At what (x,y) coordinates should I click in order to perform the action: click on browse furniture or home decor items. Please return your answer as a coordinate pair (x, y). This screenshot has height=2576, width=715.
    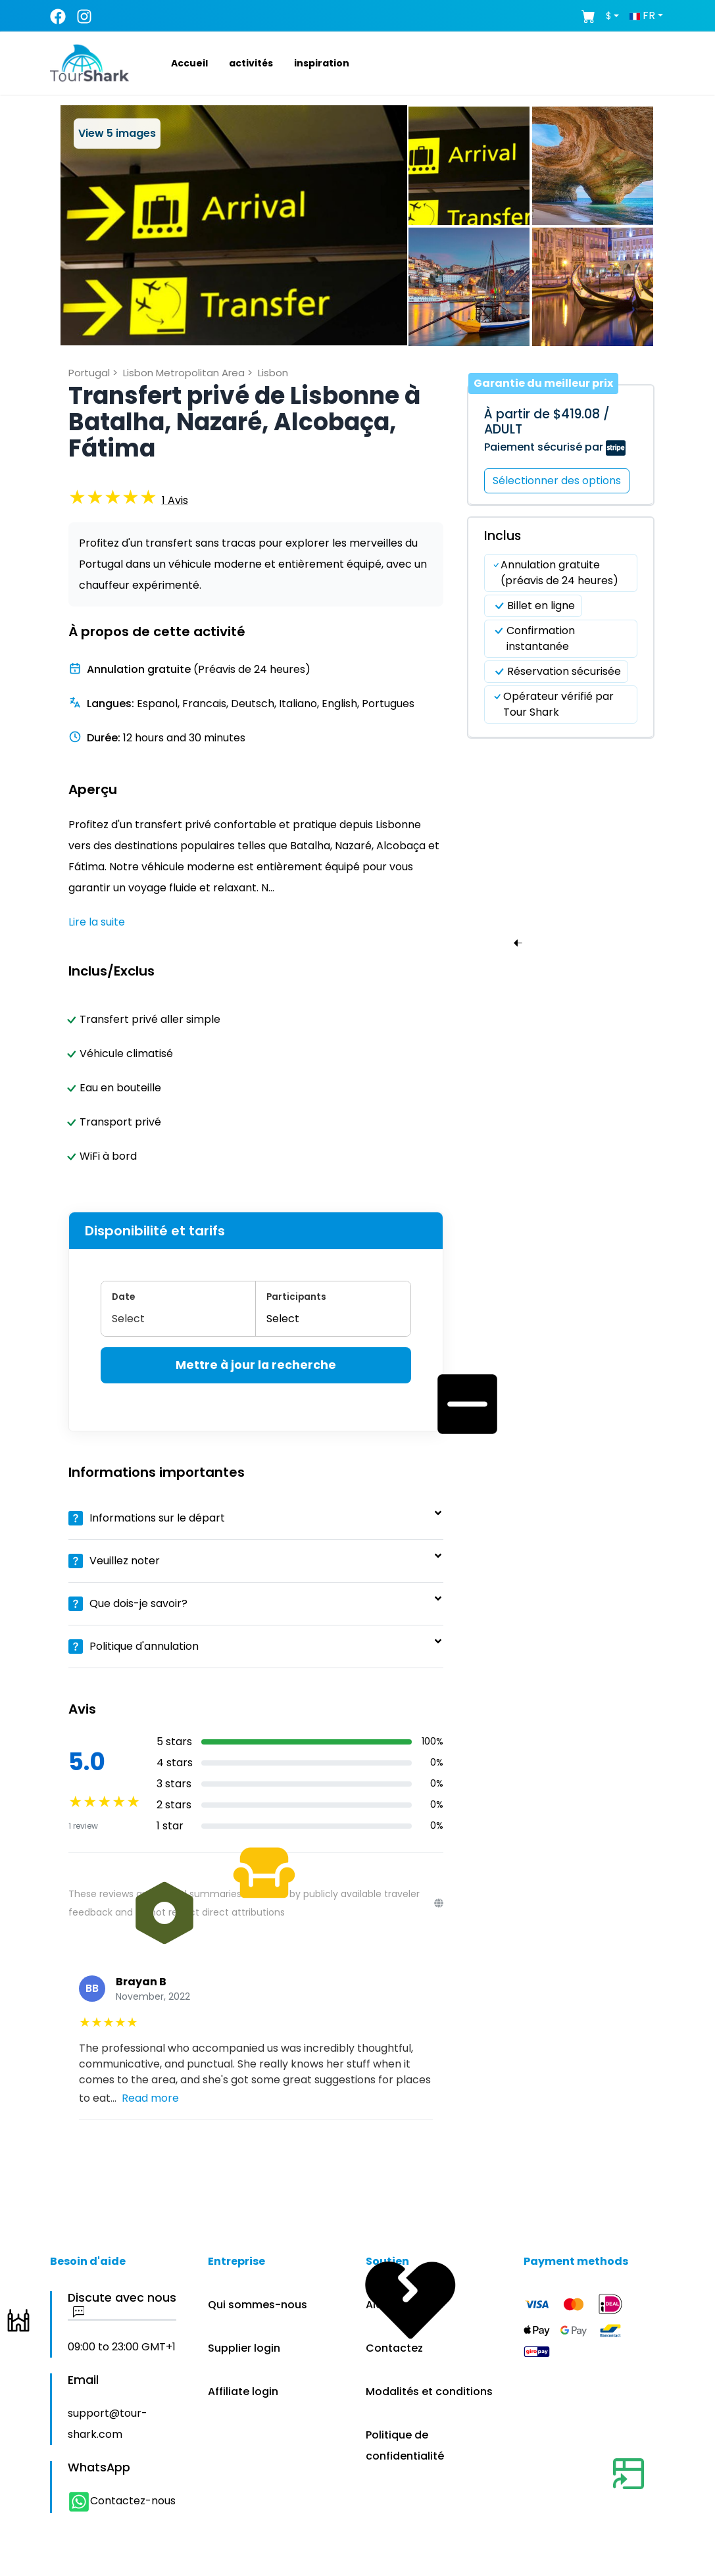
    Looking at the image, I should click on (264, 1873).